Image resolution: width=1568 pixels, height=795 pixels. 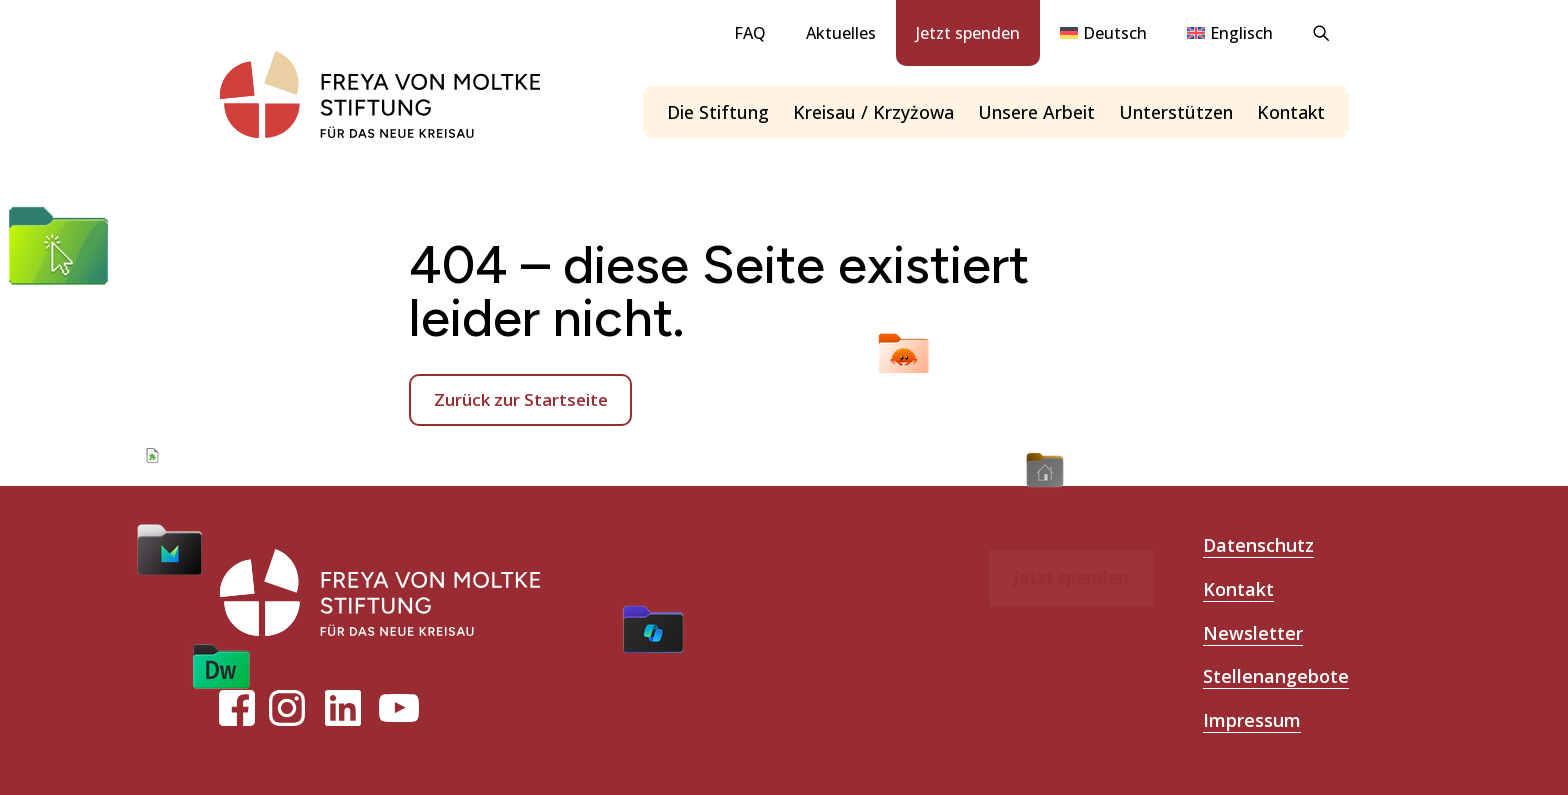 What do you see at coordinates (221, 668) in the screenshot?
I see `folder containing Adobe Dreamweaver project files` at bounding box center [221, 668].